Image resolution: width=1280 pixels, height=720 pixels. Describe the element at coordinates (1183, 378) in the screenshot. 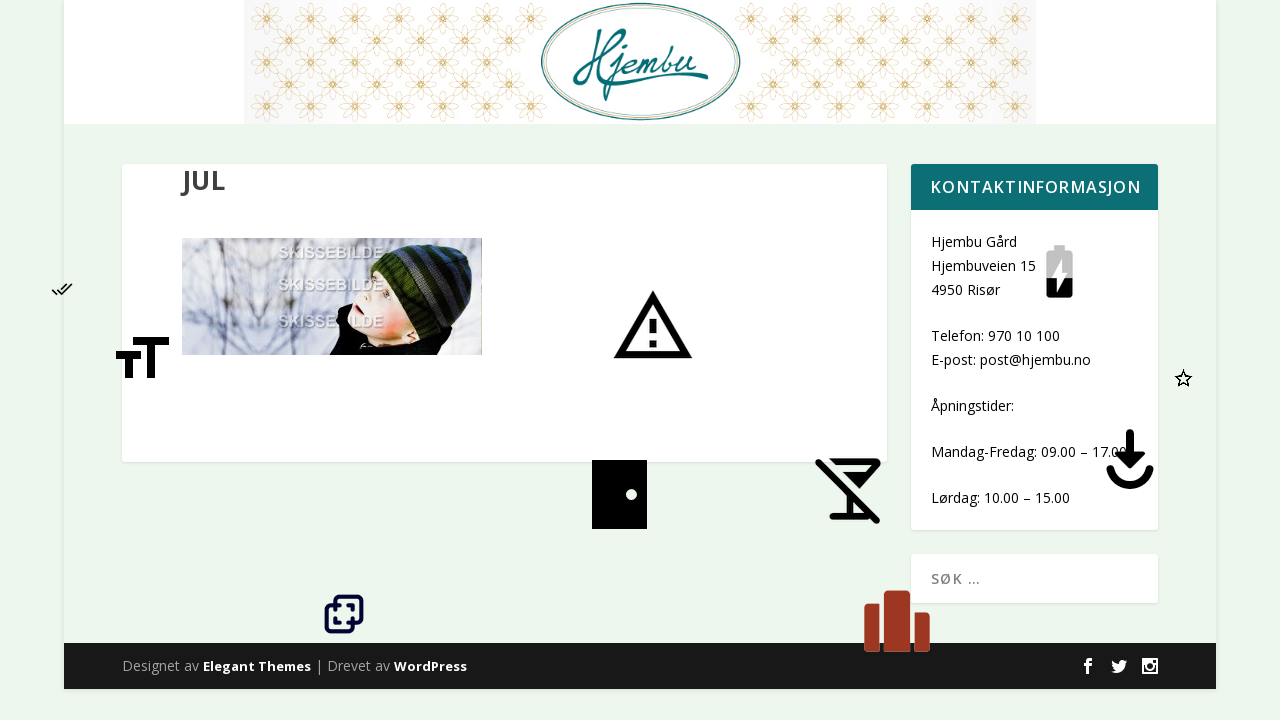

I see `add item to favorites` at that location.